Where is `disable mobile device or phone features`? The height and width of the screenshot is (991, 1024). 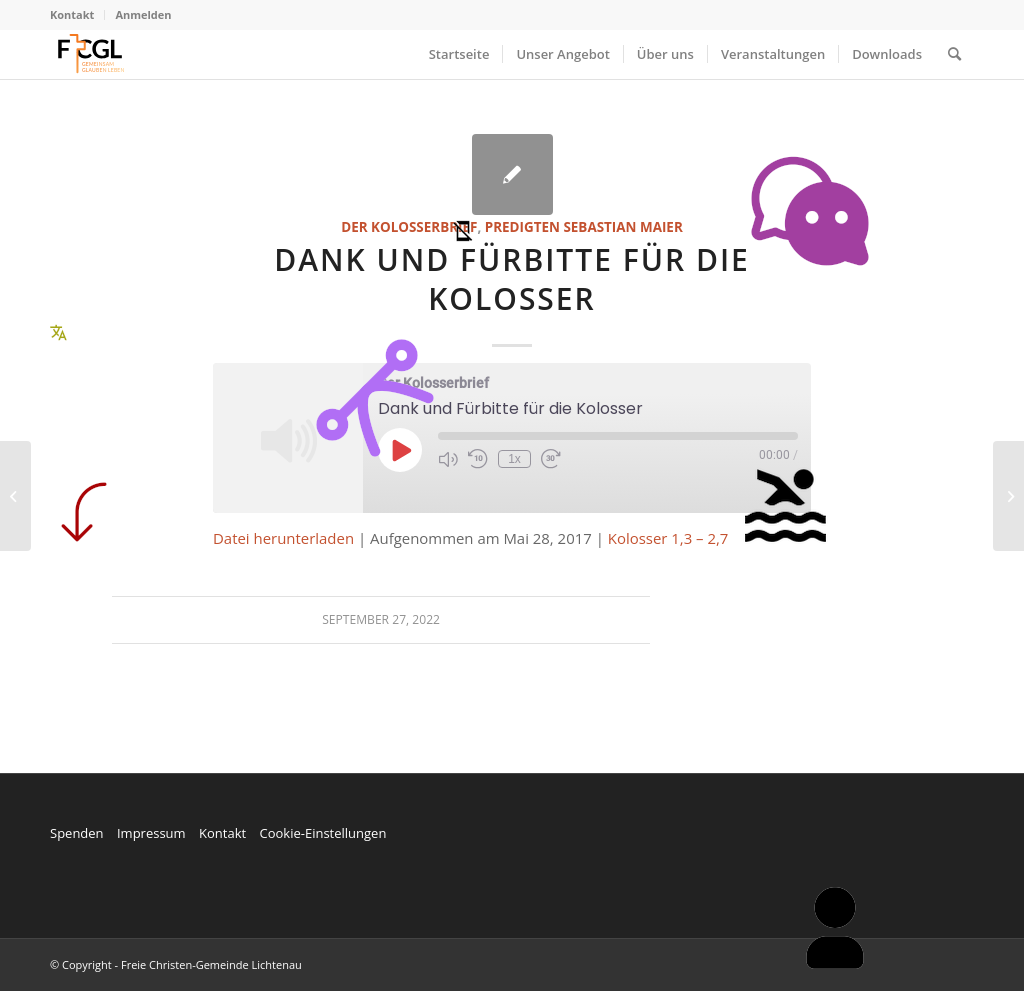 disable mobile device or phone features is located at coordinates (463, 231).